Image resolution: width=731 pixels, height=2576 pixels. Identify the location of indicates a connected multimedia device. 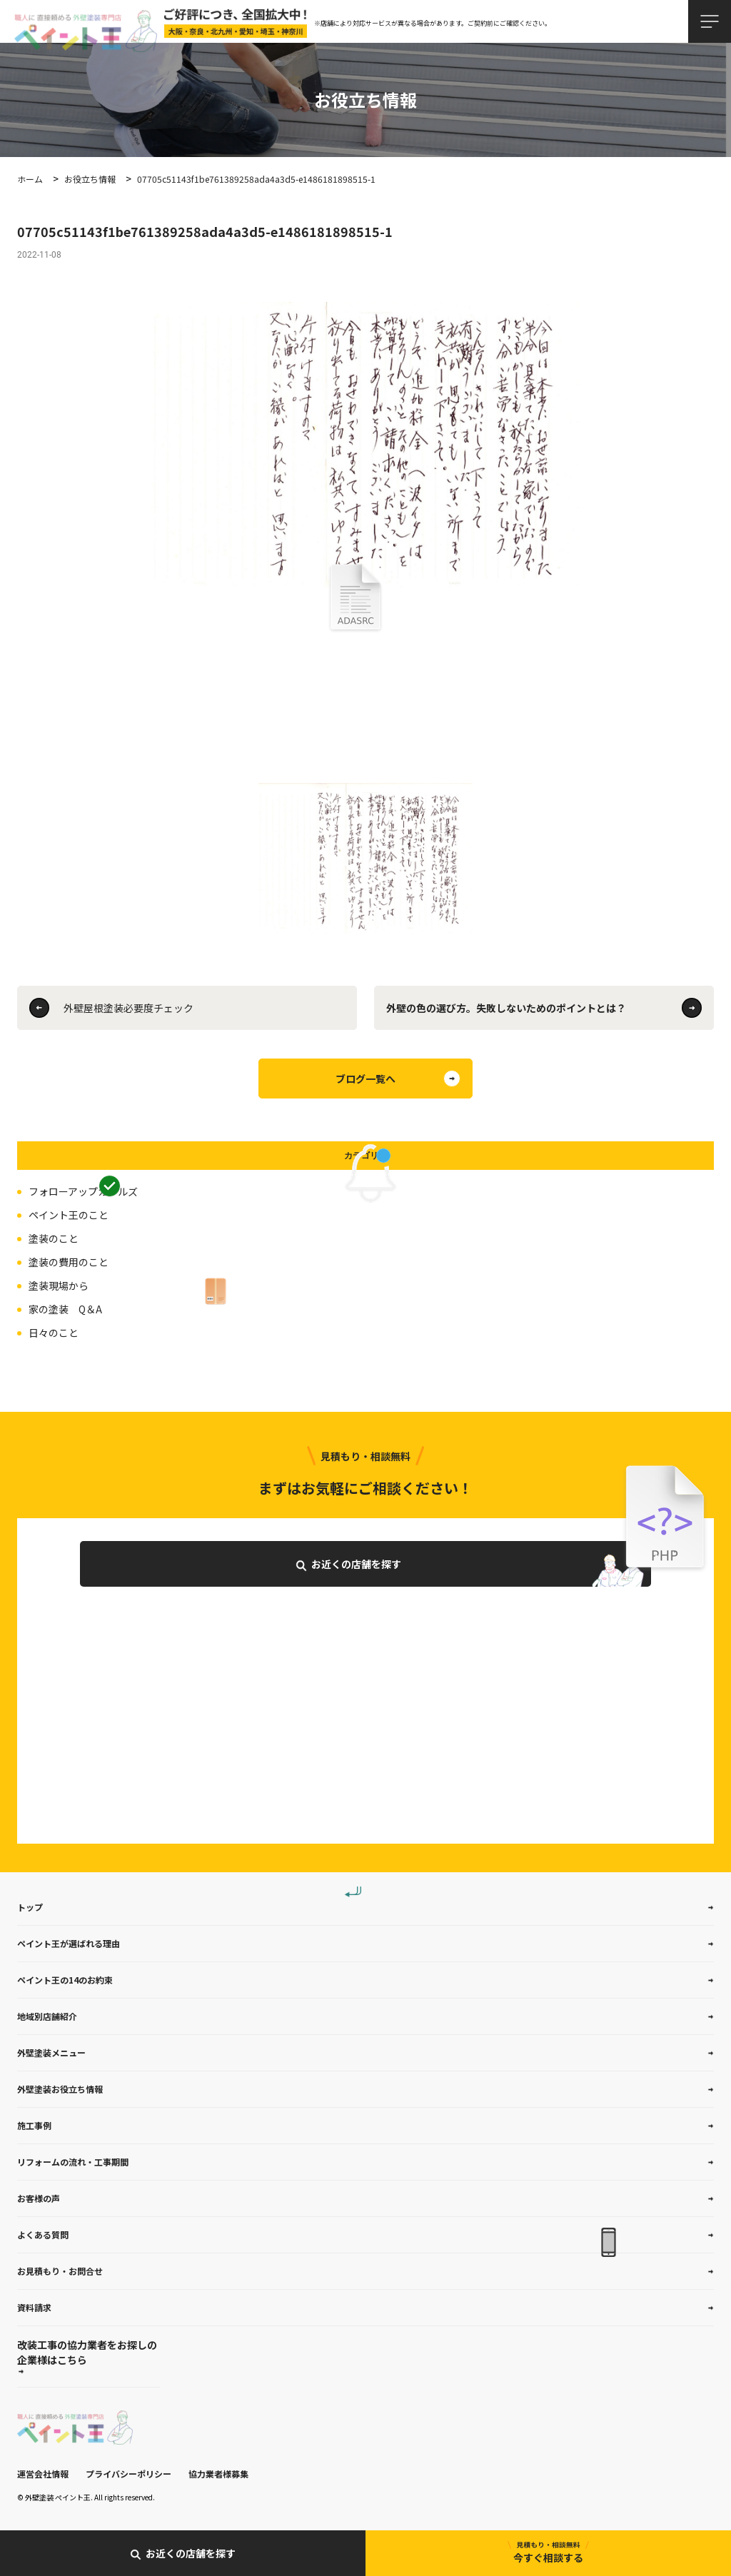
(608, 2242).